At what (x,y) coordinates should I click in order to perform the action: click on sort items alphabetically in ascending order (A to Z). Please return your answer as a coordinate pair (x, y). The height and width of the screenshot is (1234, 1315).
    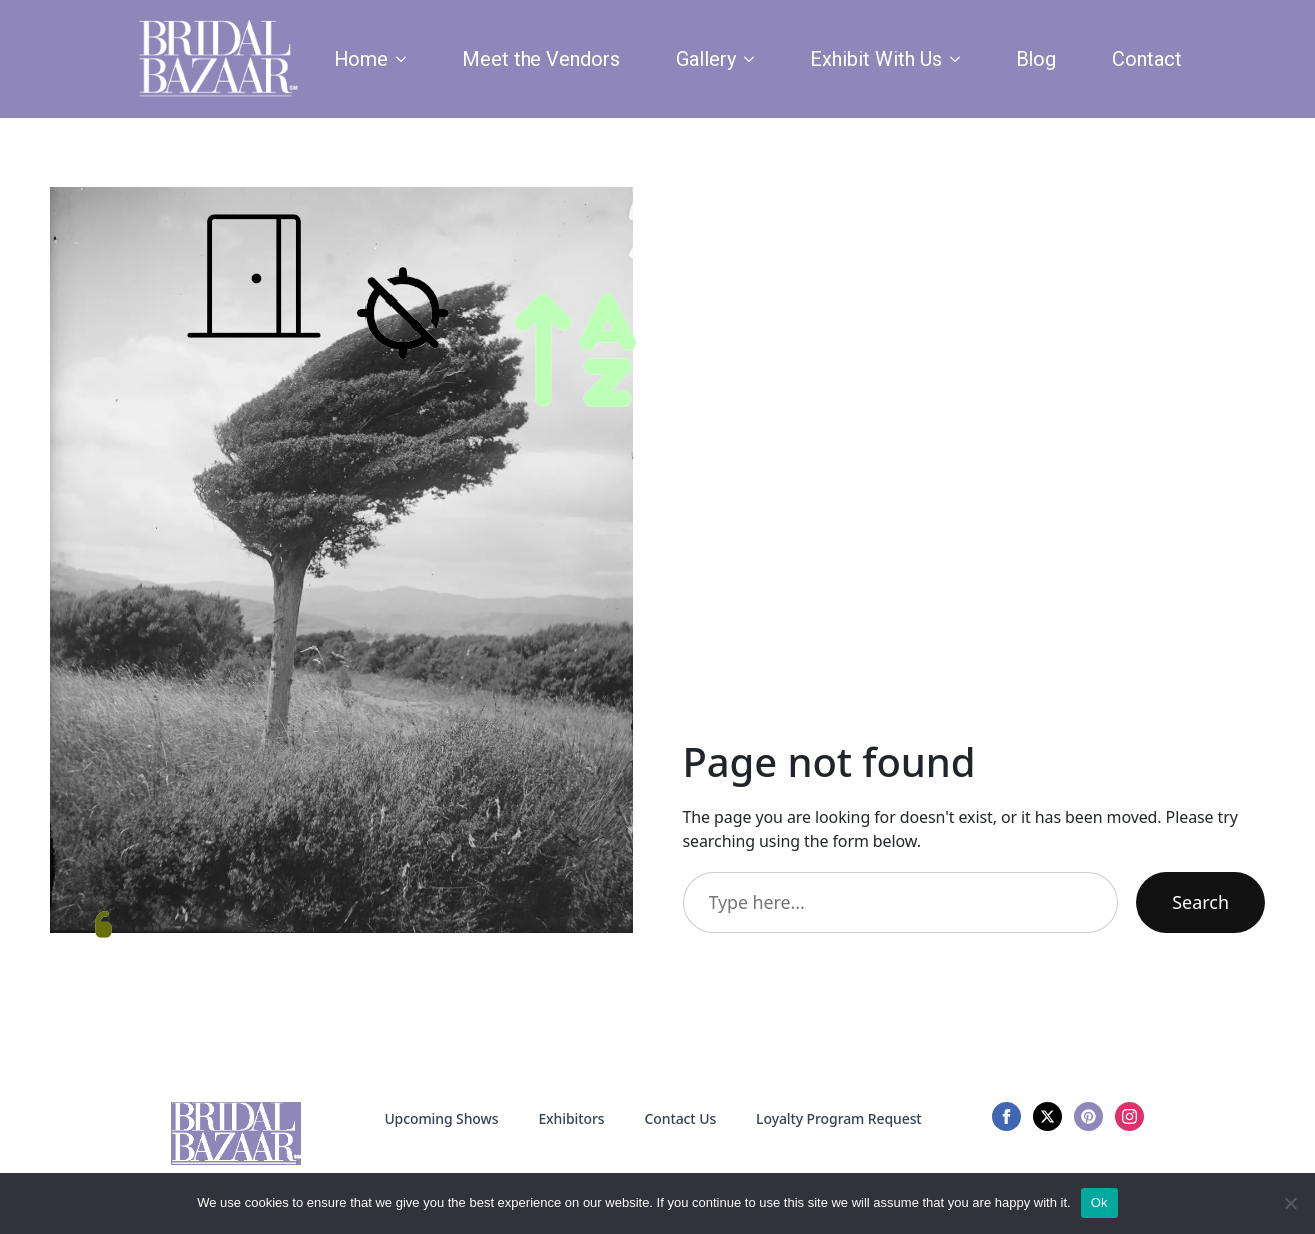
    Looking at the image, I should click on (575, 350).